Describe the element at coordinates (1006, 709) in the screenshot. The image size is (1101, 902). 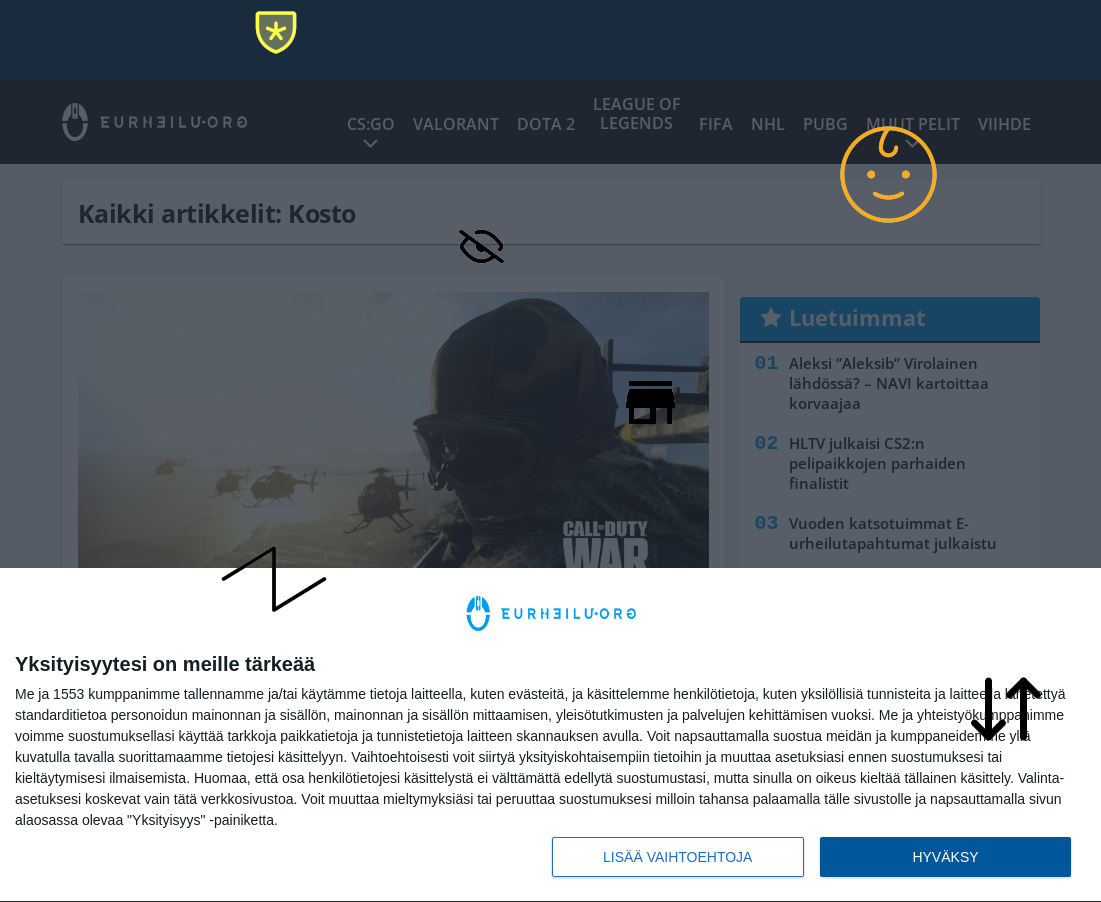
I see `sort items in ascending or descending order` at that location.